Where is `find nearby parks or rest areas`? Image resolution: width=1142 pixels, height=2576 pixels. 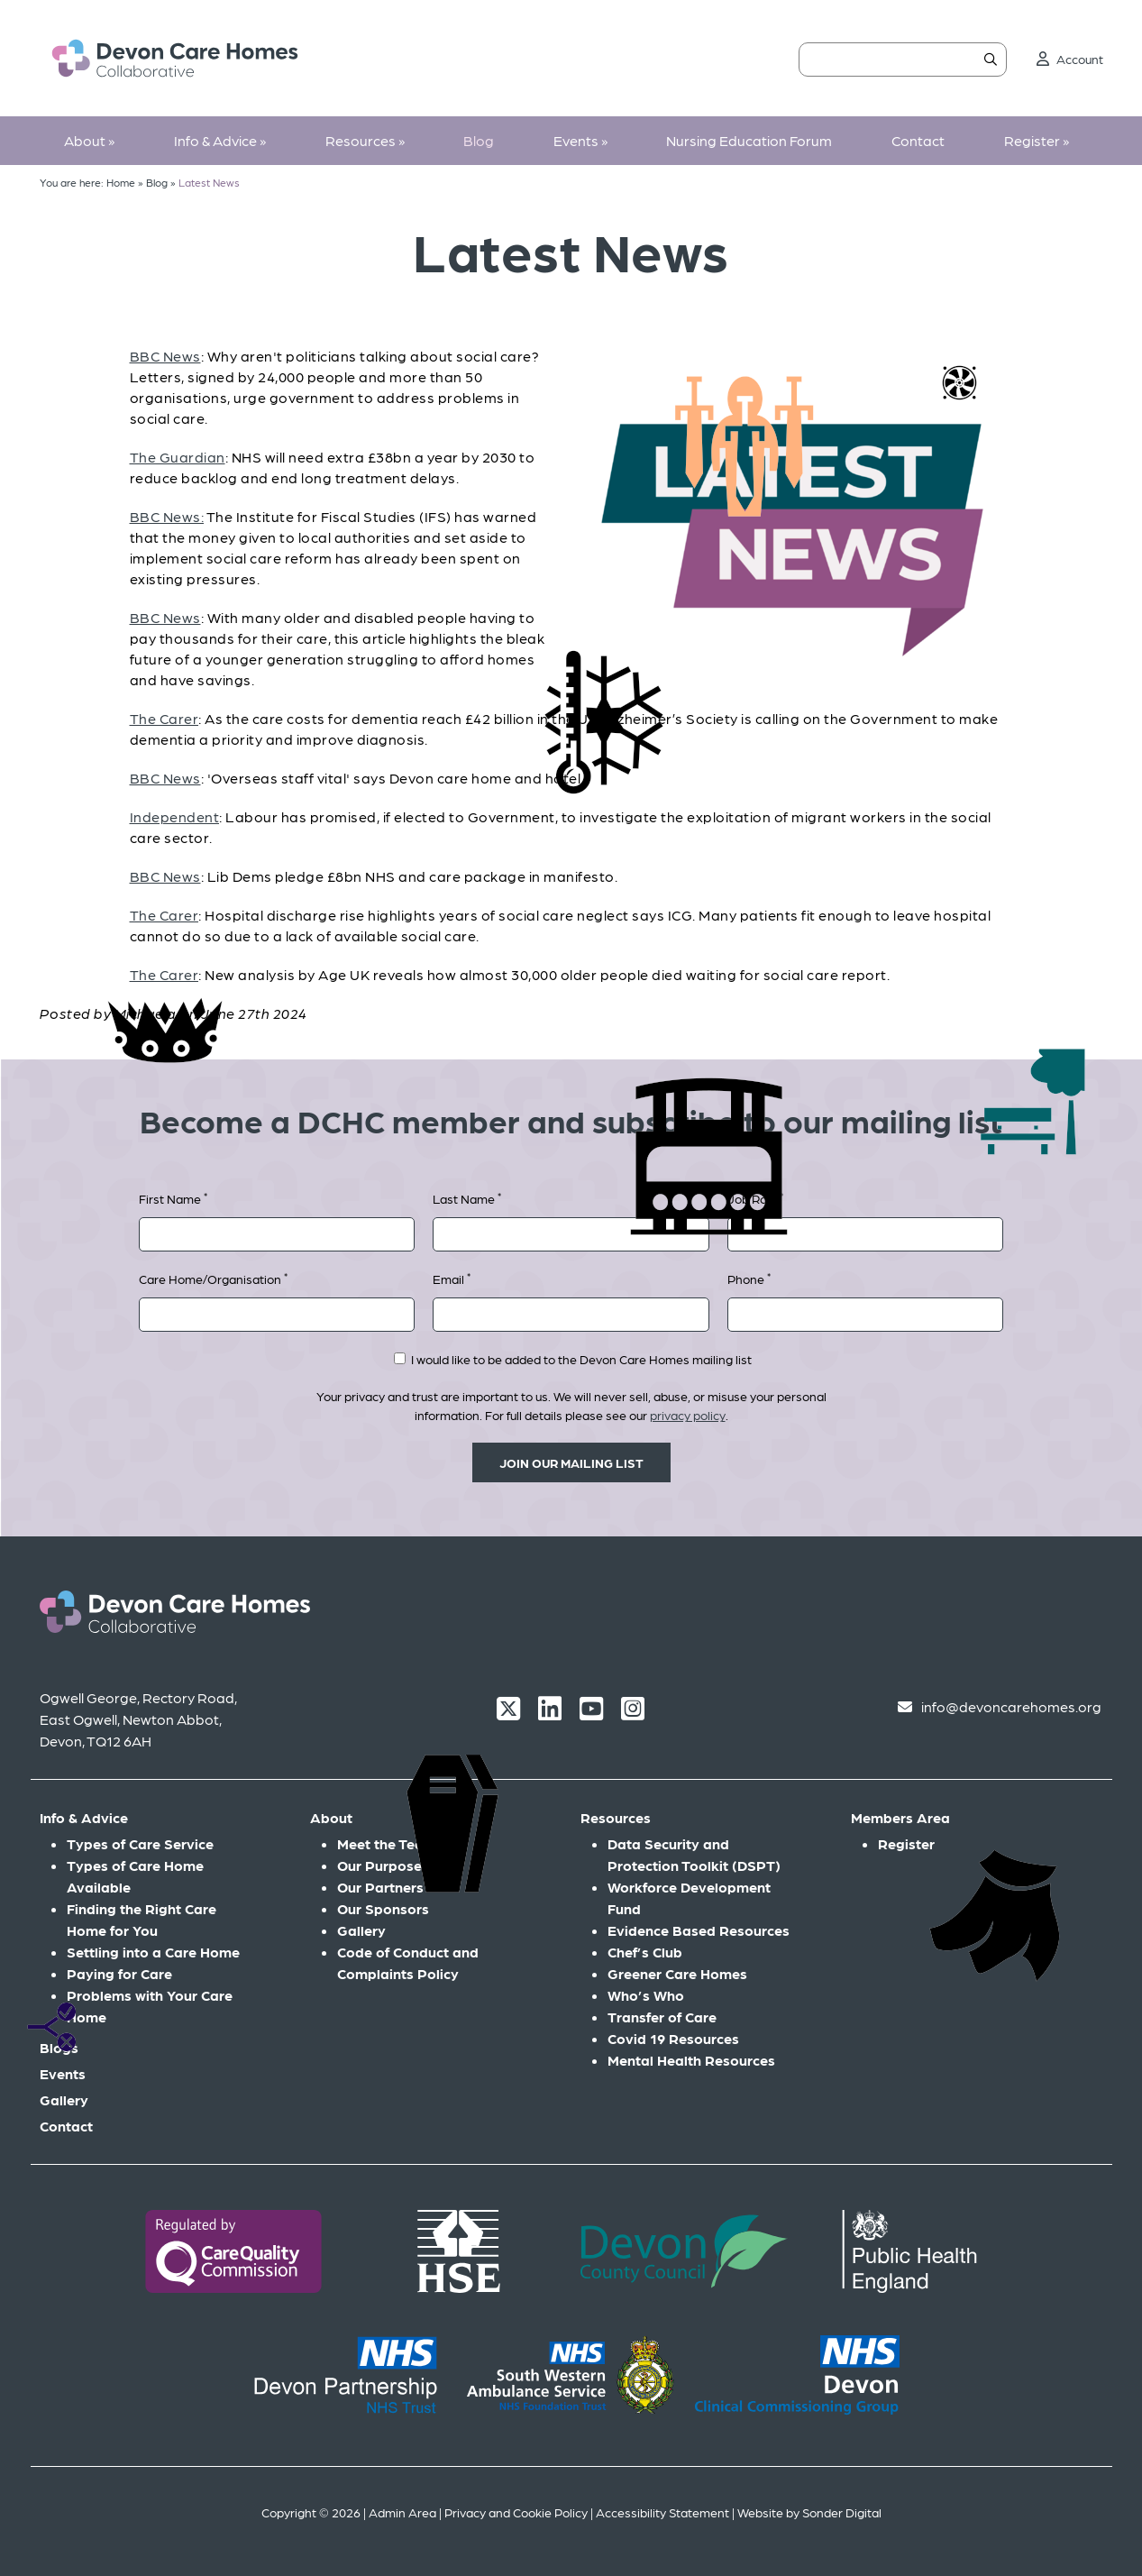
find nearby parks or rest areas is located at coordinates (1032, 1102).